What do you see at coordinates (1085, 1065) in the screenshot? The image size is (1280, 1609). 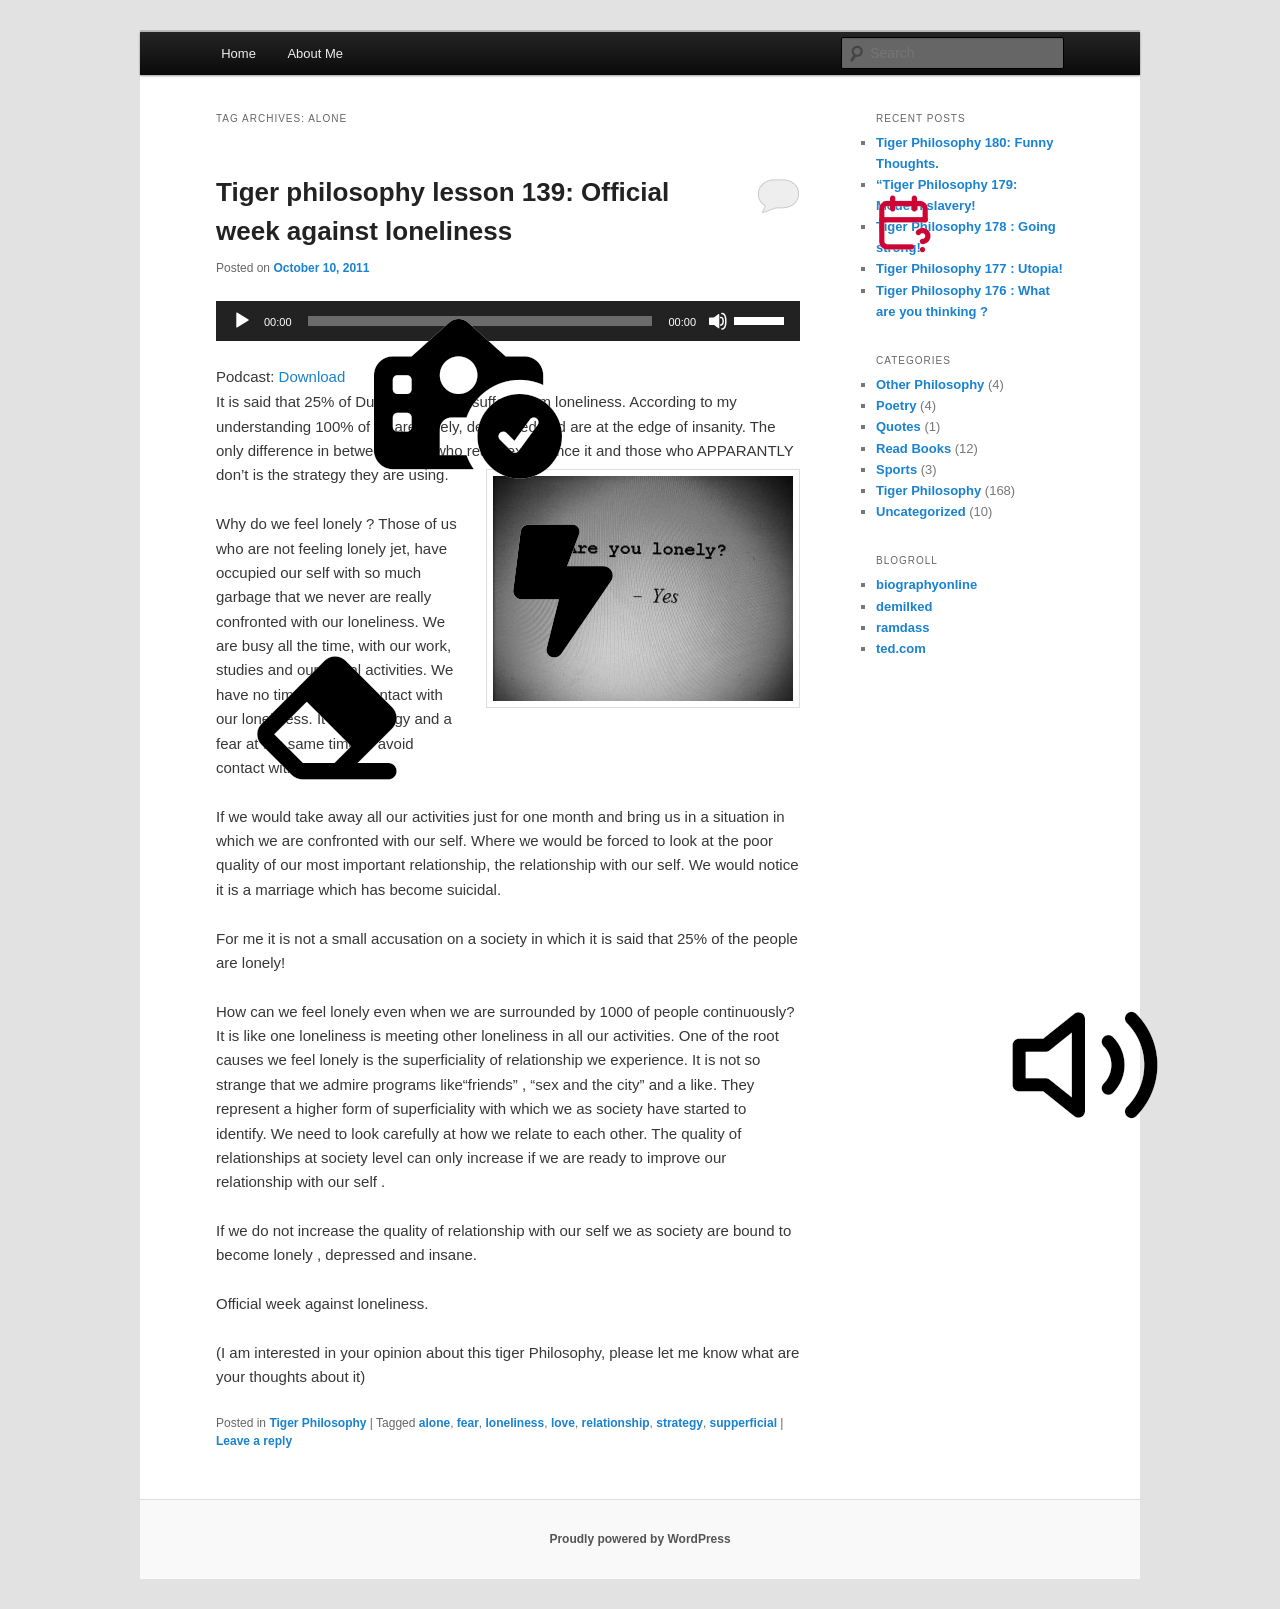 I see `adjust audio volume` at bounding box center [1085, 1065].